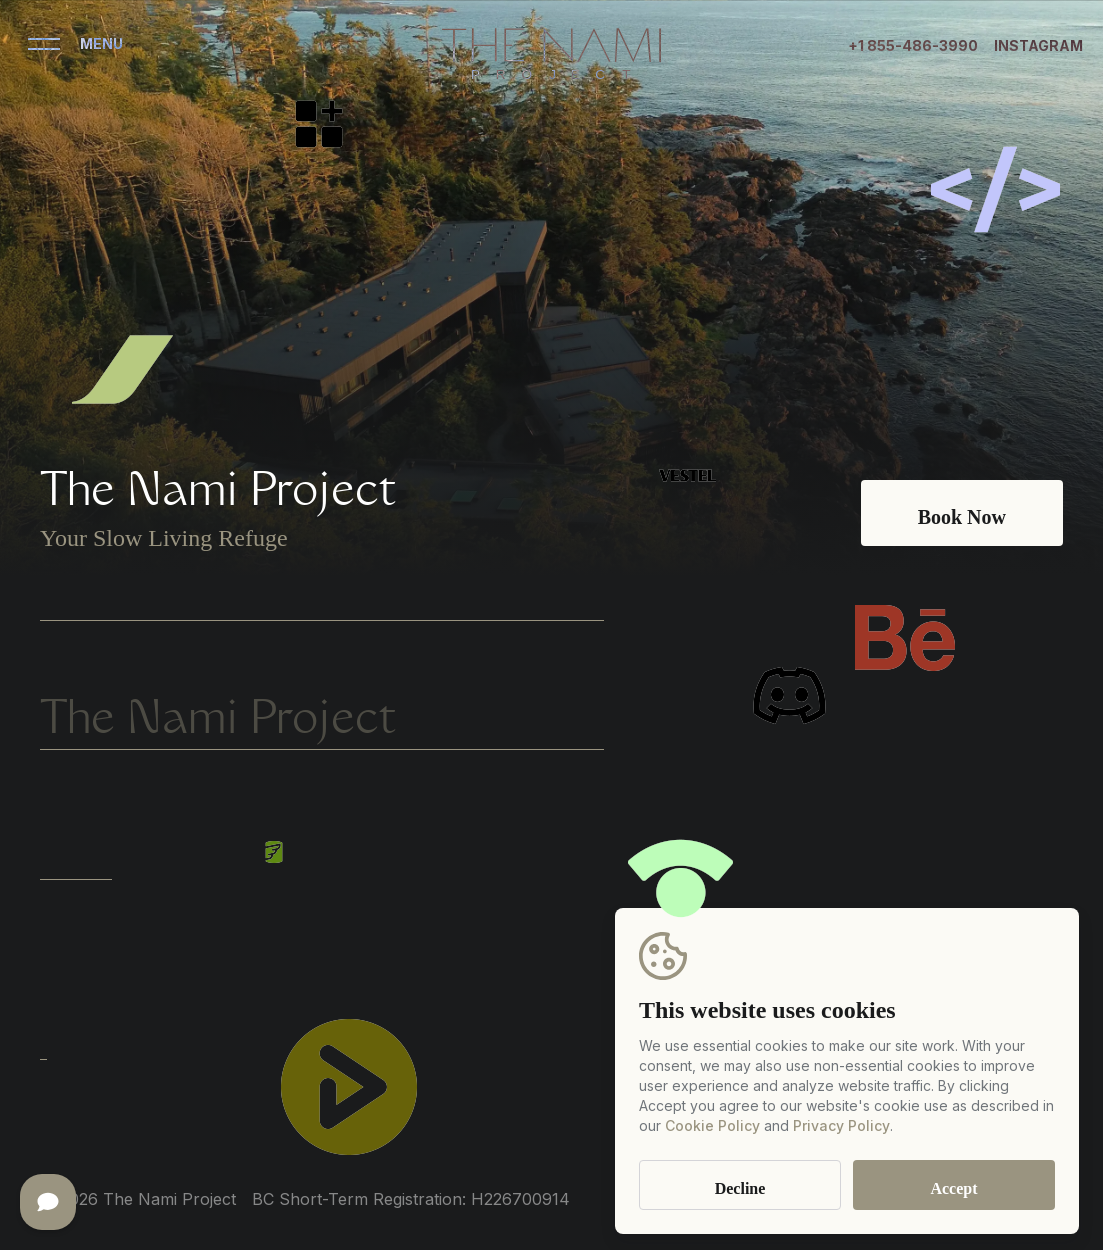  Describe the element at coordinates (995, 189) in the screenshot. I see `htmx library or framework logo` at that location.